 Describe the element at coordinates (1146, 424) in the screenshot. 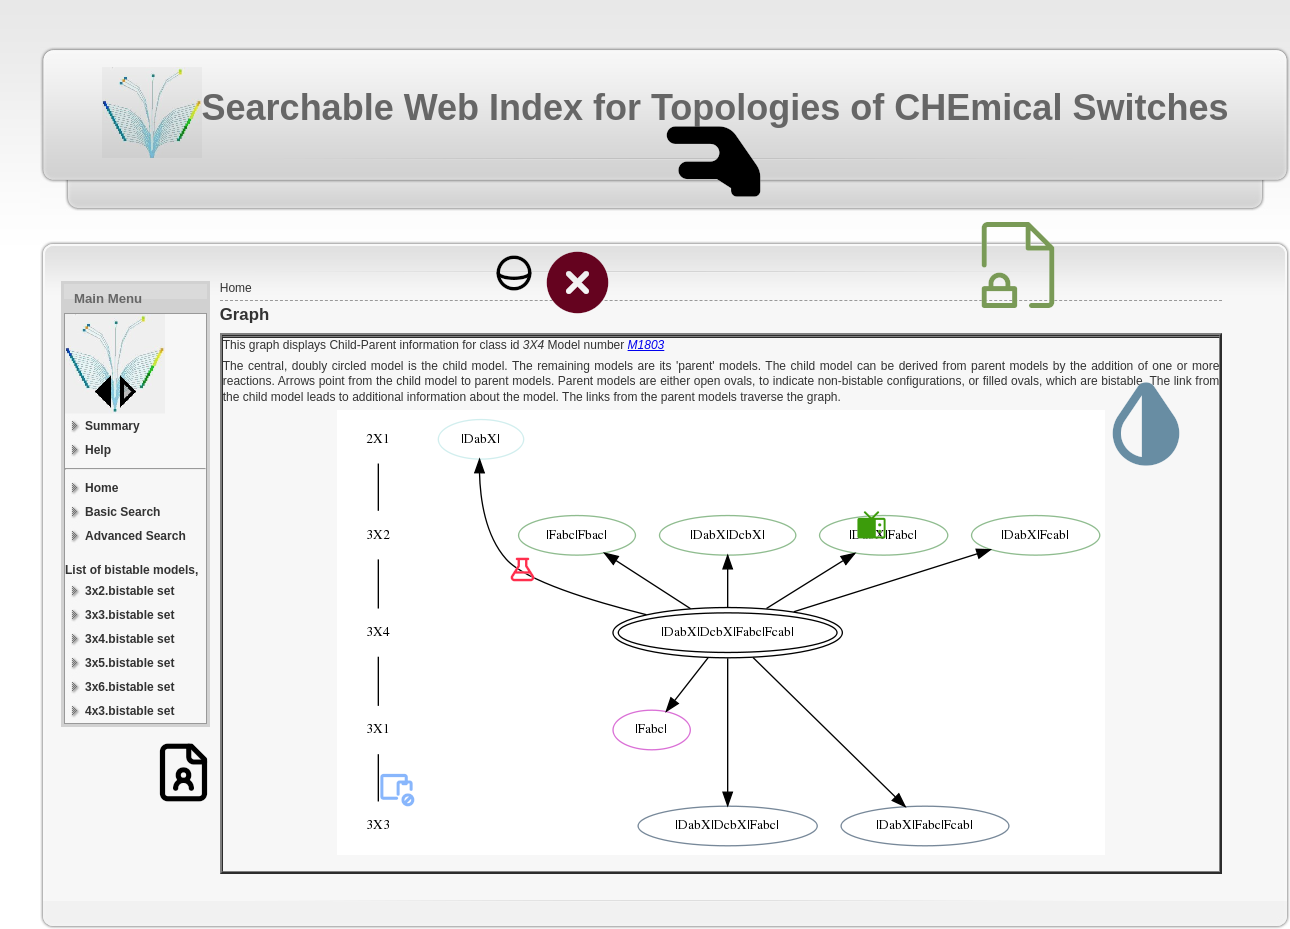

I see `adjust opacity or transparency level` at that location.